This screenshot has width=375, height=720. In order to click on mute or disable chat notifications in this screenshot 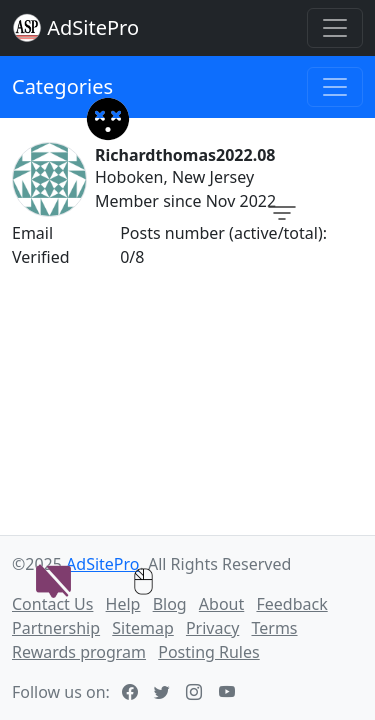, I will do `click(53, 580)`.